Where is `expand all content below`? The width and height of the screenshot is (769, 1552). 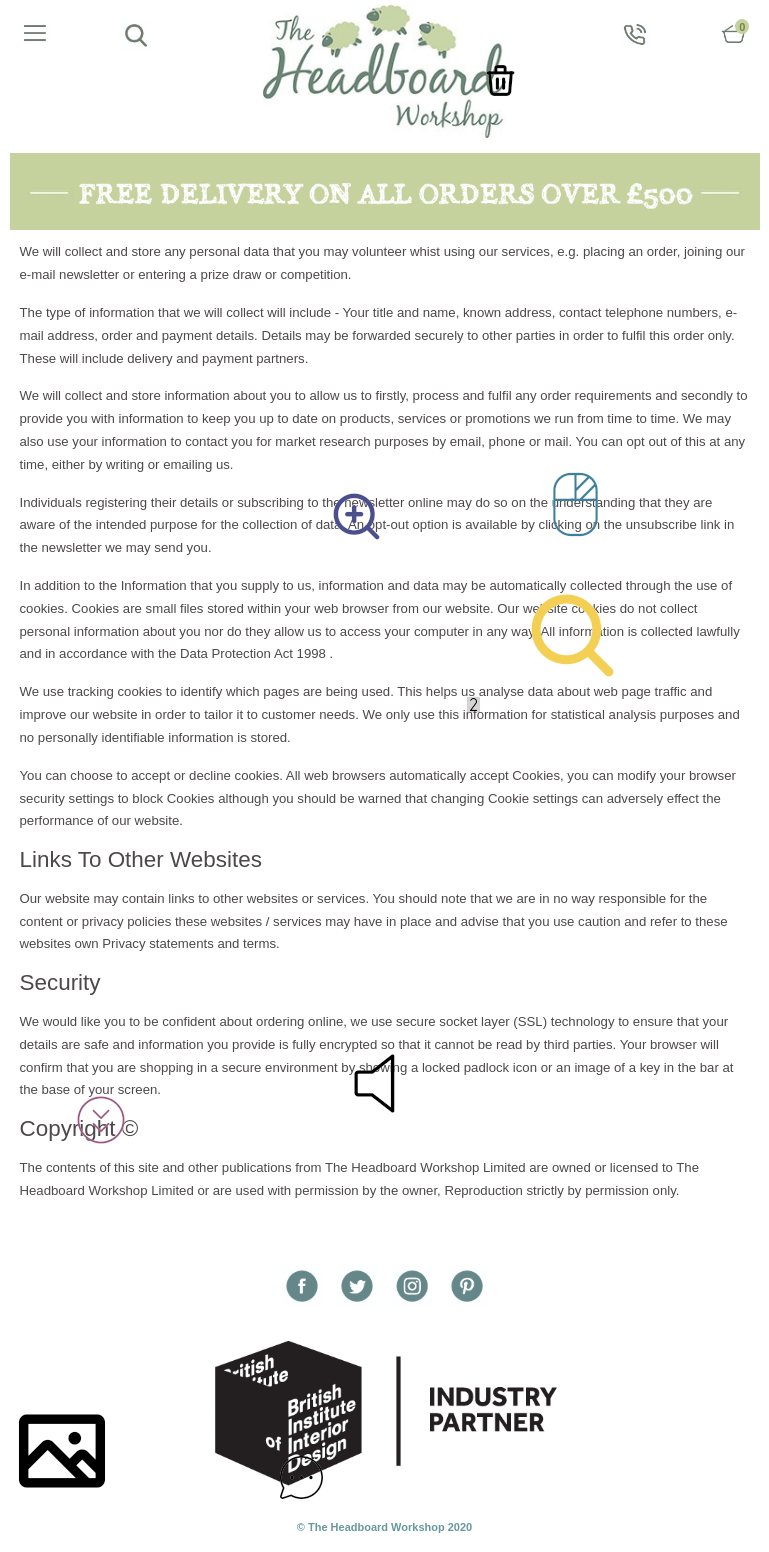 expand all content below is located at coordinates (101, 1120).